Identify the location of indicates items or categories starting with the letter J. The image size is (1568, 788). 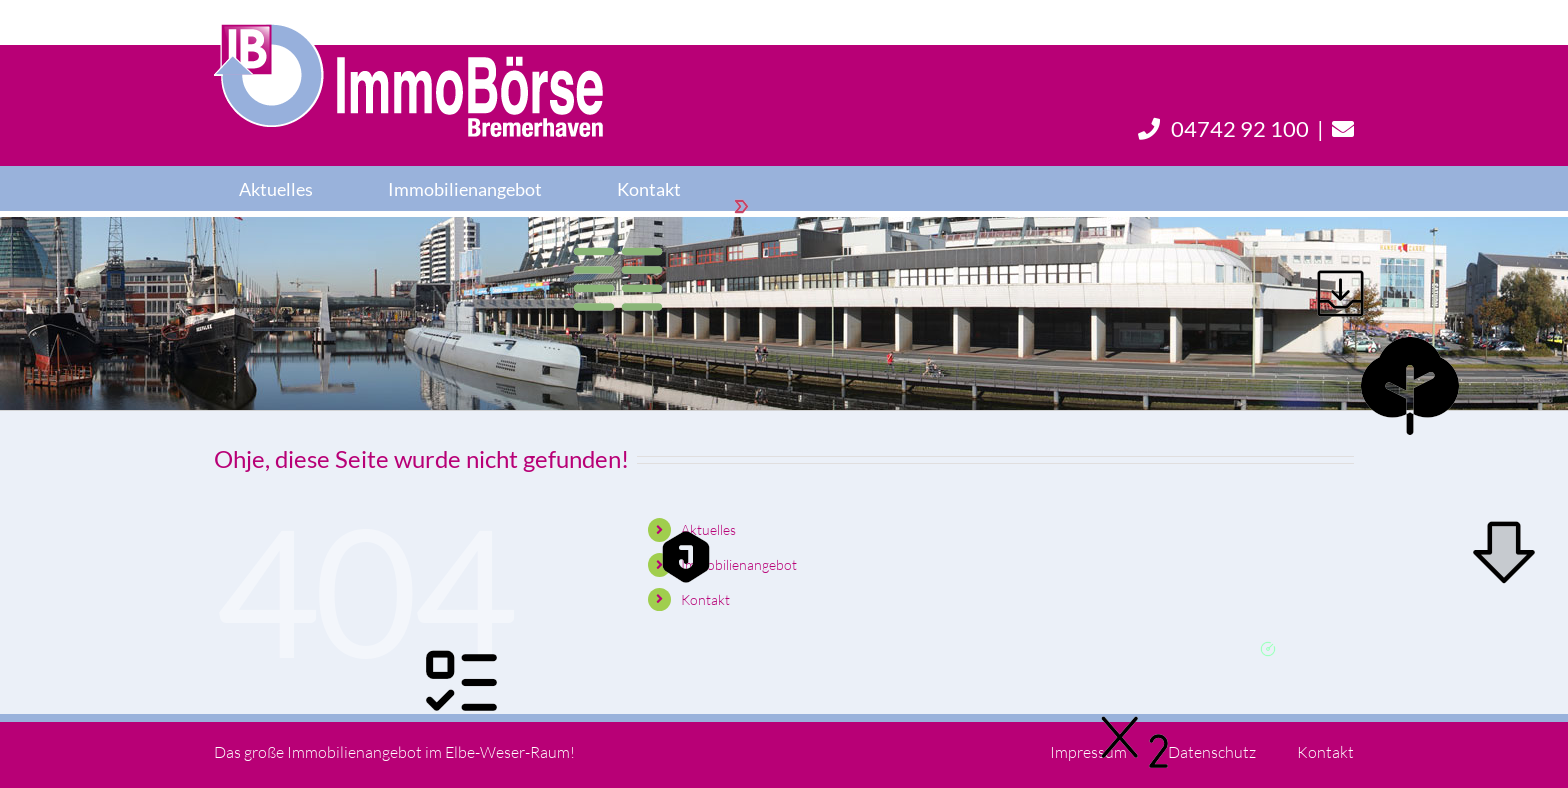
(686, 557).